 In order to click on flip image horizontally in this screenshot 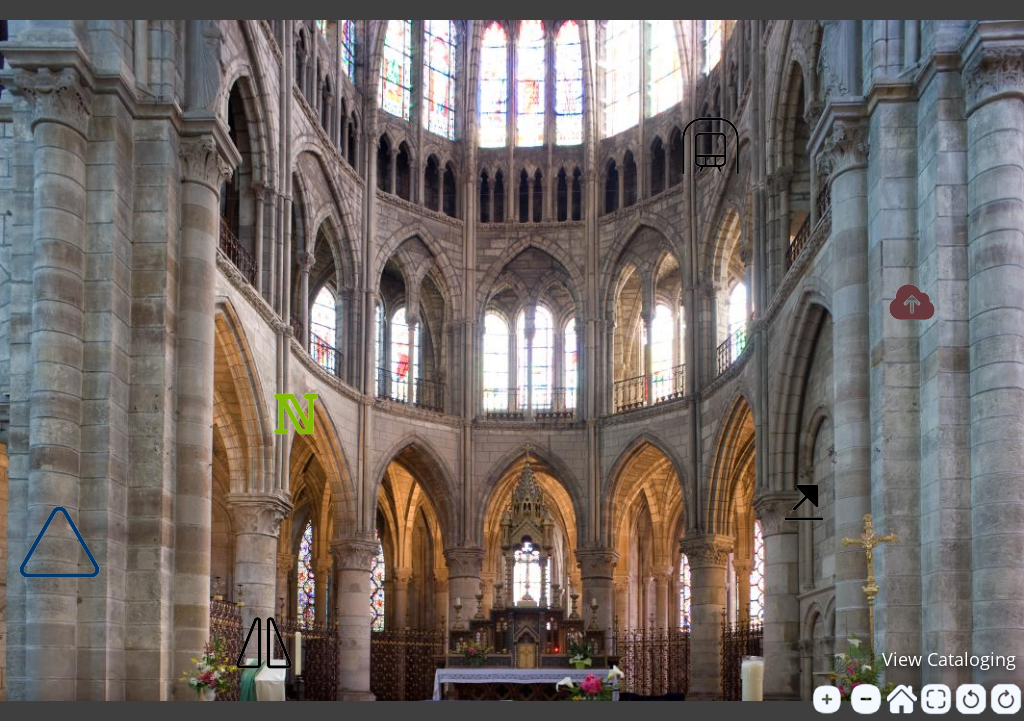, I will do `click(264, 645)`.